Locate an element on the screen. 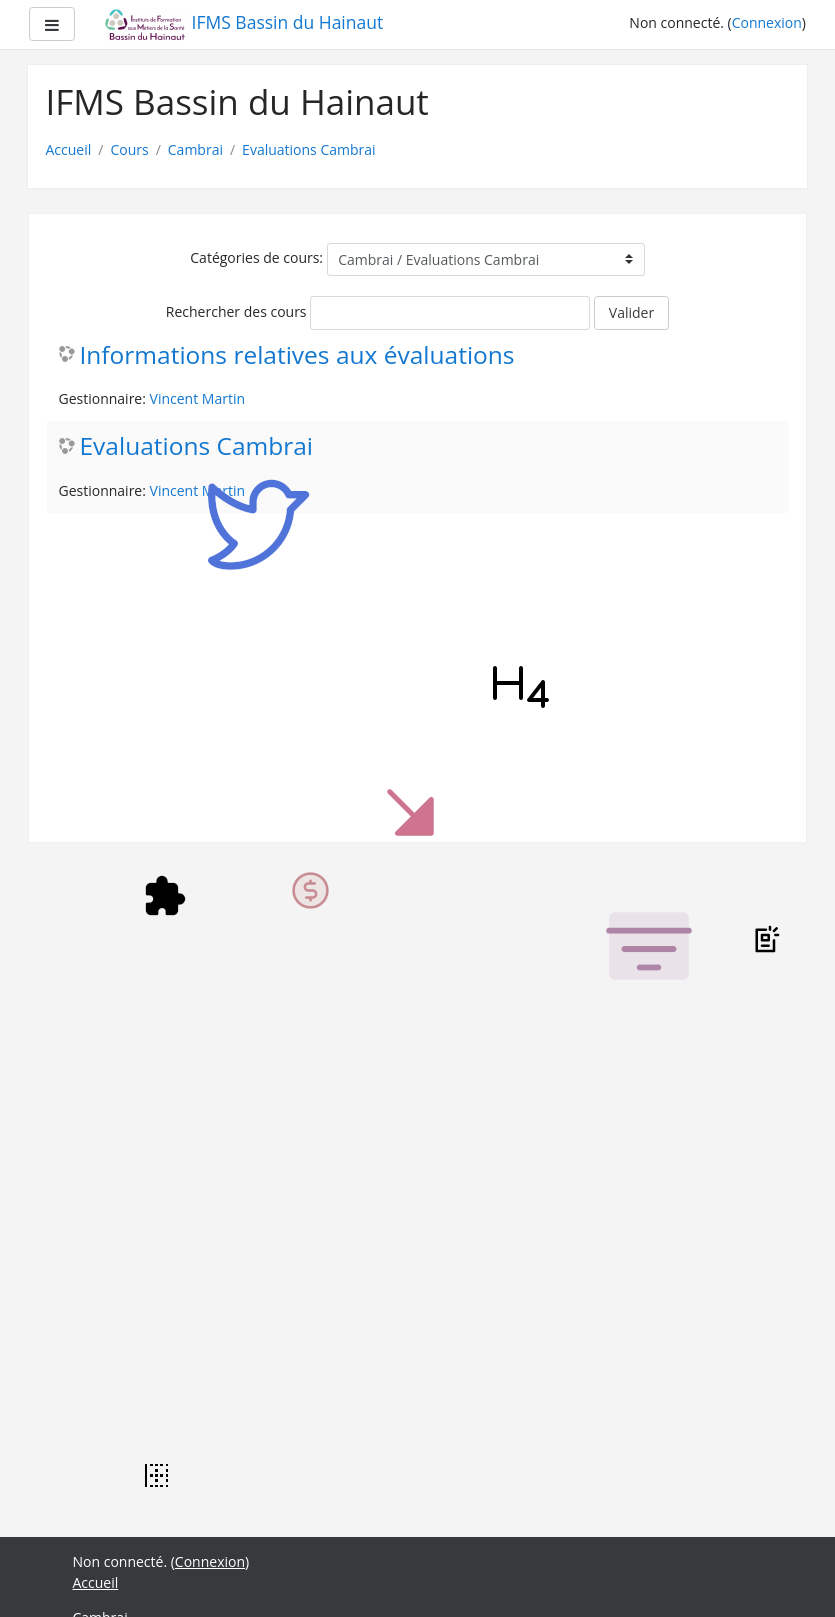  access browser extensions or add-ons is located at coordinates (165, 895).